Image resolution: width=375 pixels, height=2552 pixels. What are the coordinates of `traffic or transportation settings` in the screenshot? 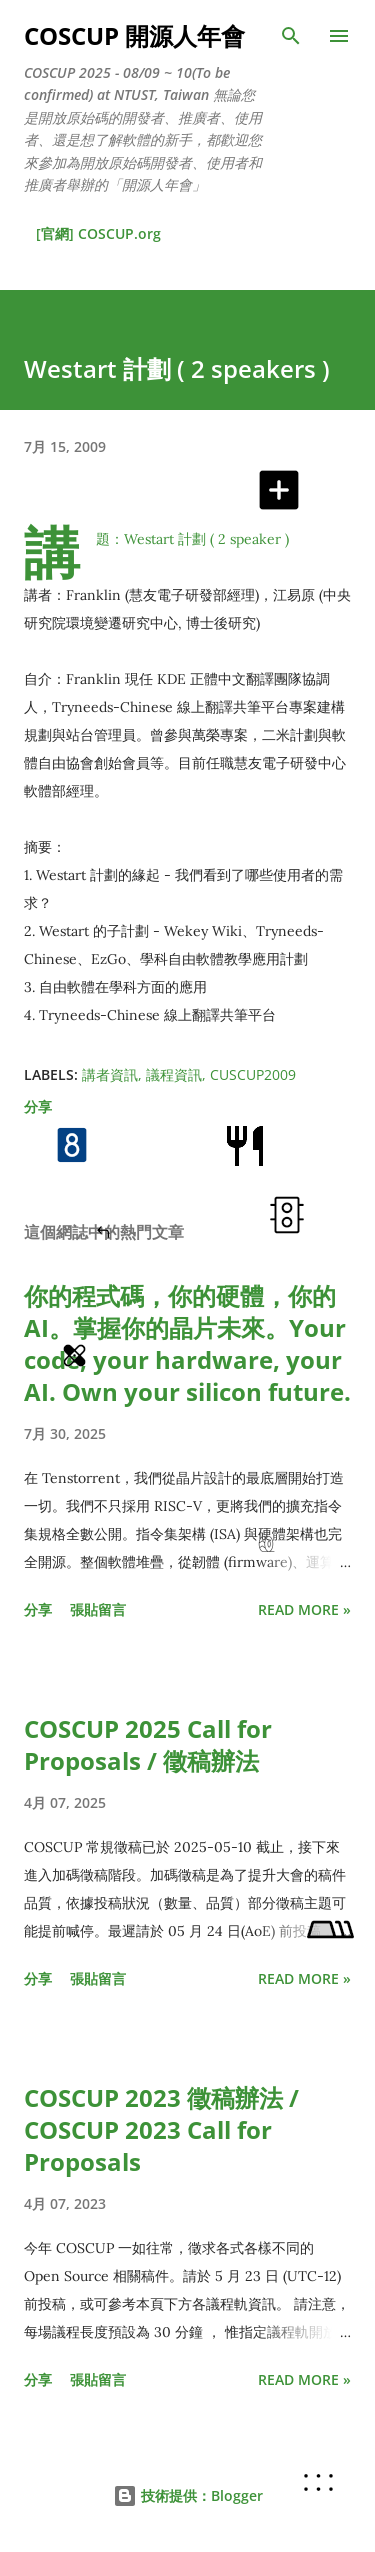 It's located at (287, 1215).